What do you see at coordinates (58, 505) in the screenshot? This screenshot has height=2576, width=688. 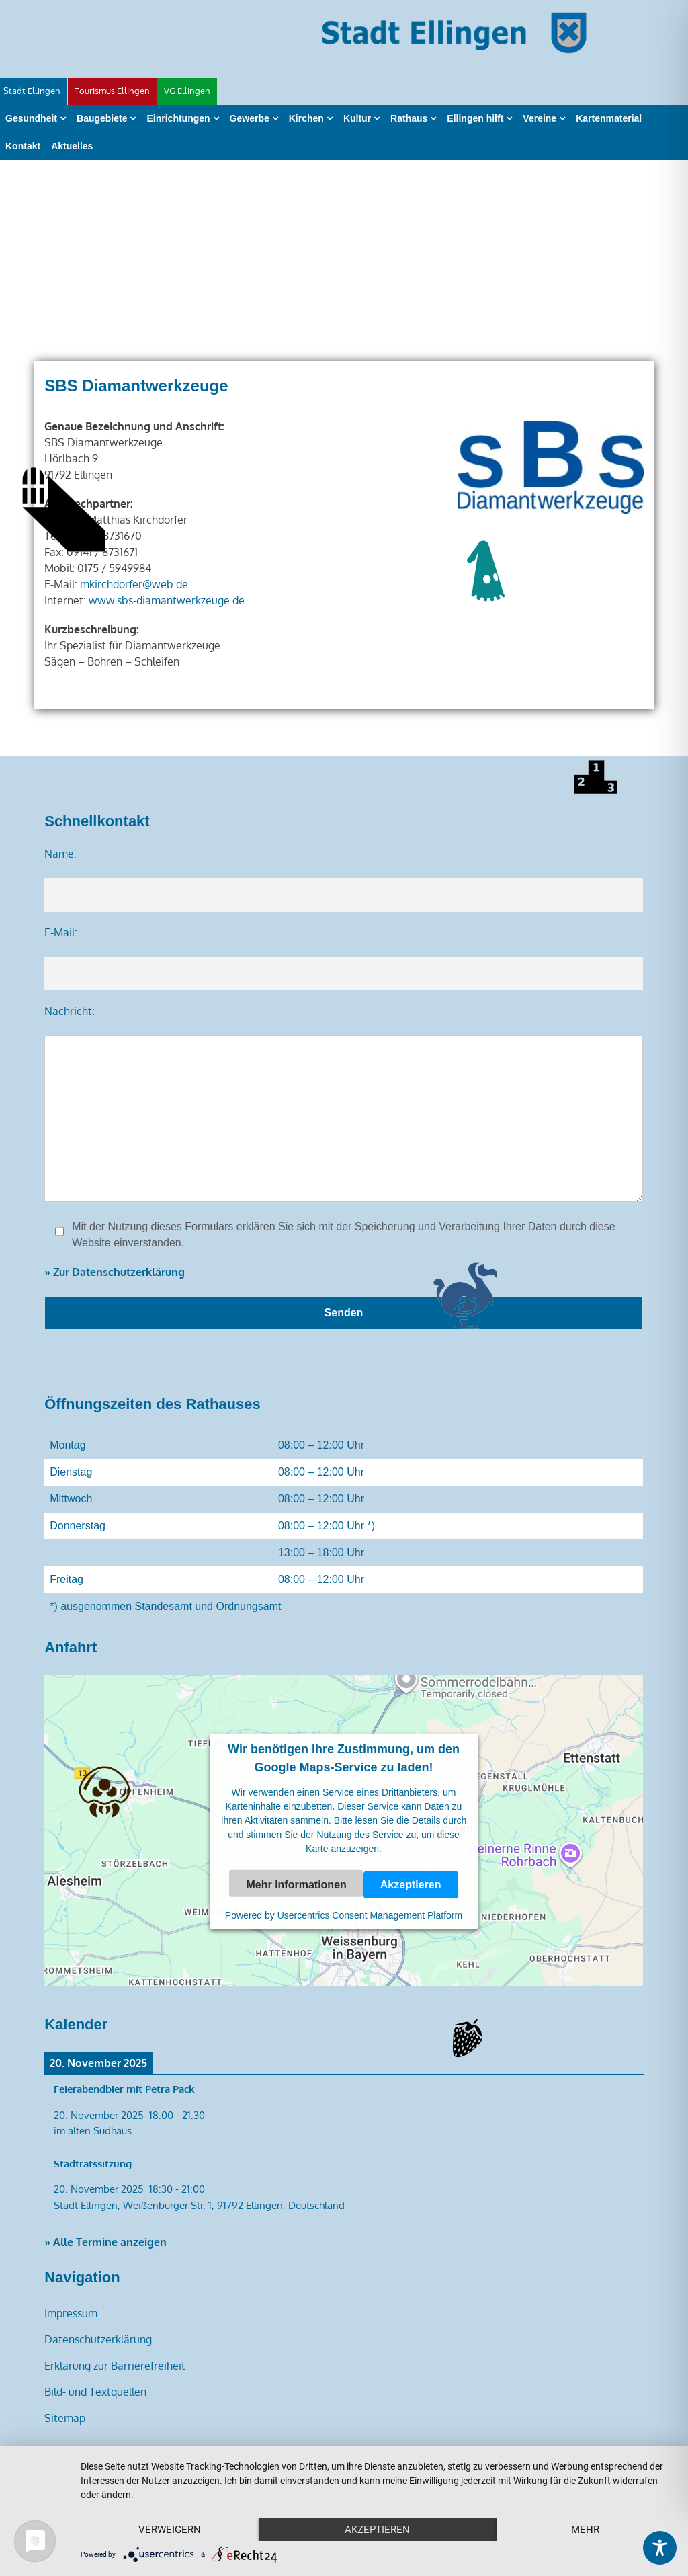 I see `enter the dungeon or underground level` at bounding box center [58, 505].